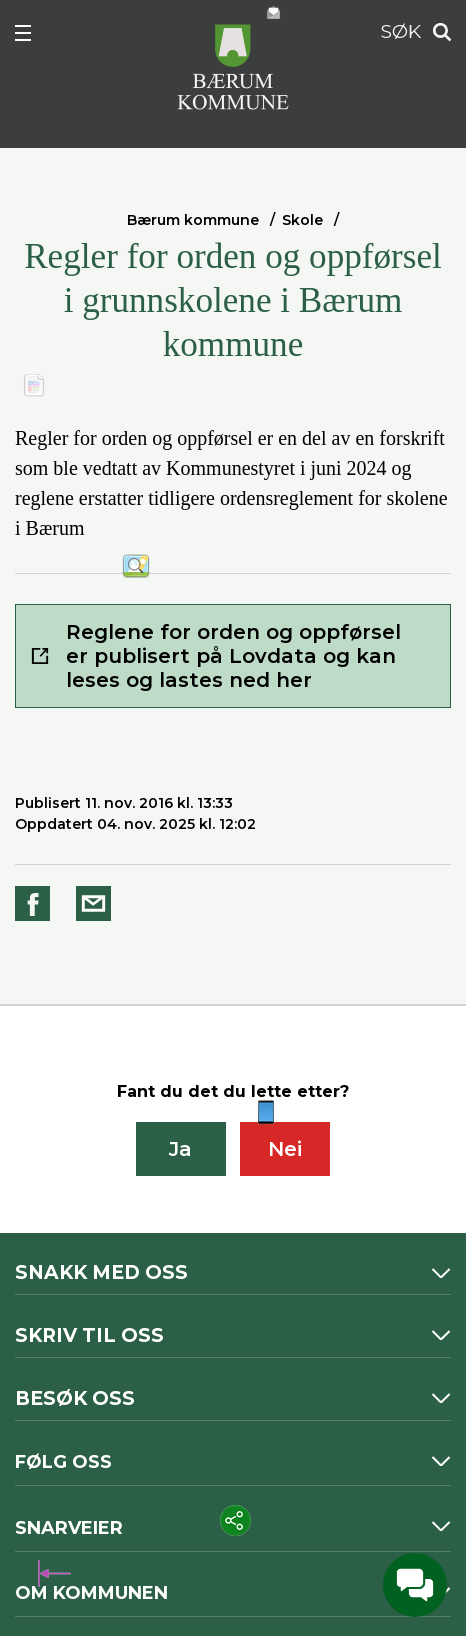 Image resolution: width=466 pixels, height=1636 pixels. Describe the element at coordinates (235, 1520) in the screenshot. I see `indicates a shared file or folder` at that location.